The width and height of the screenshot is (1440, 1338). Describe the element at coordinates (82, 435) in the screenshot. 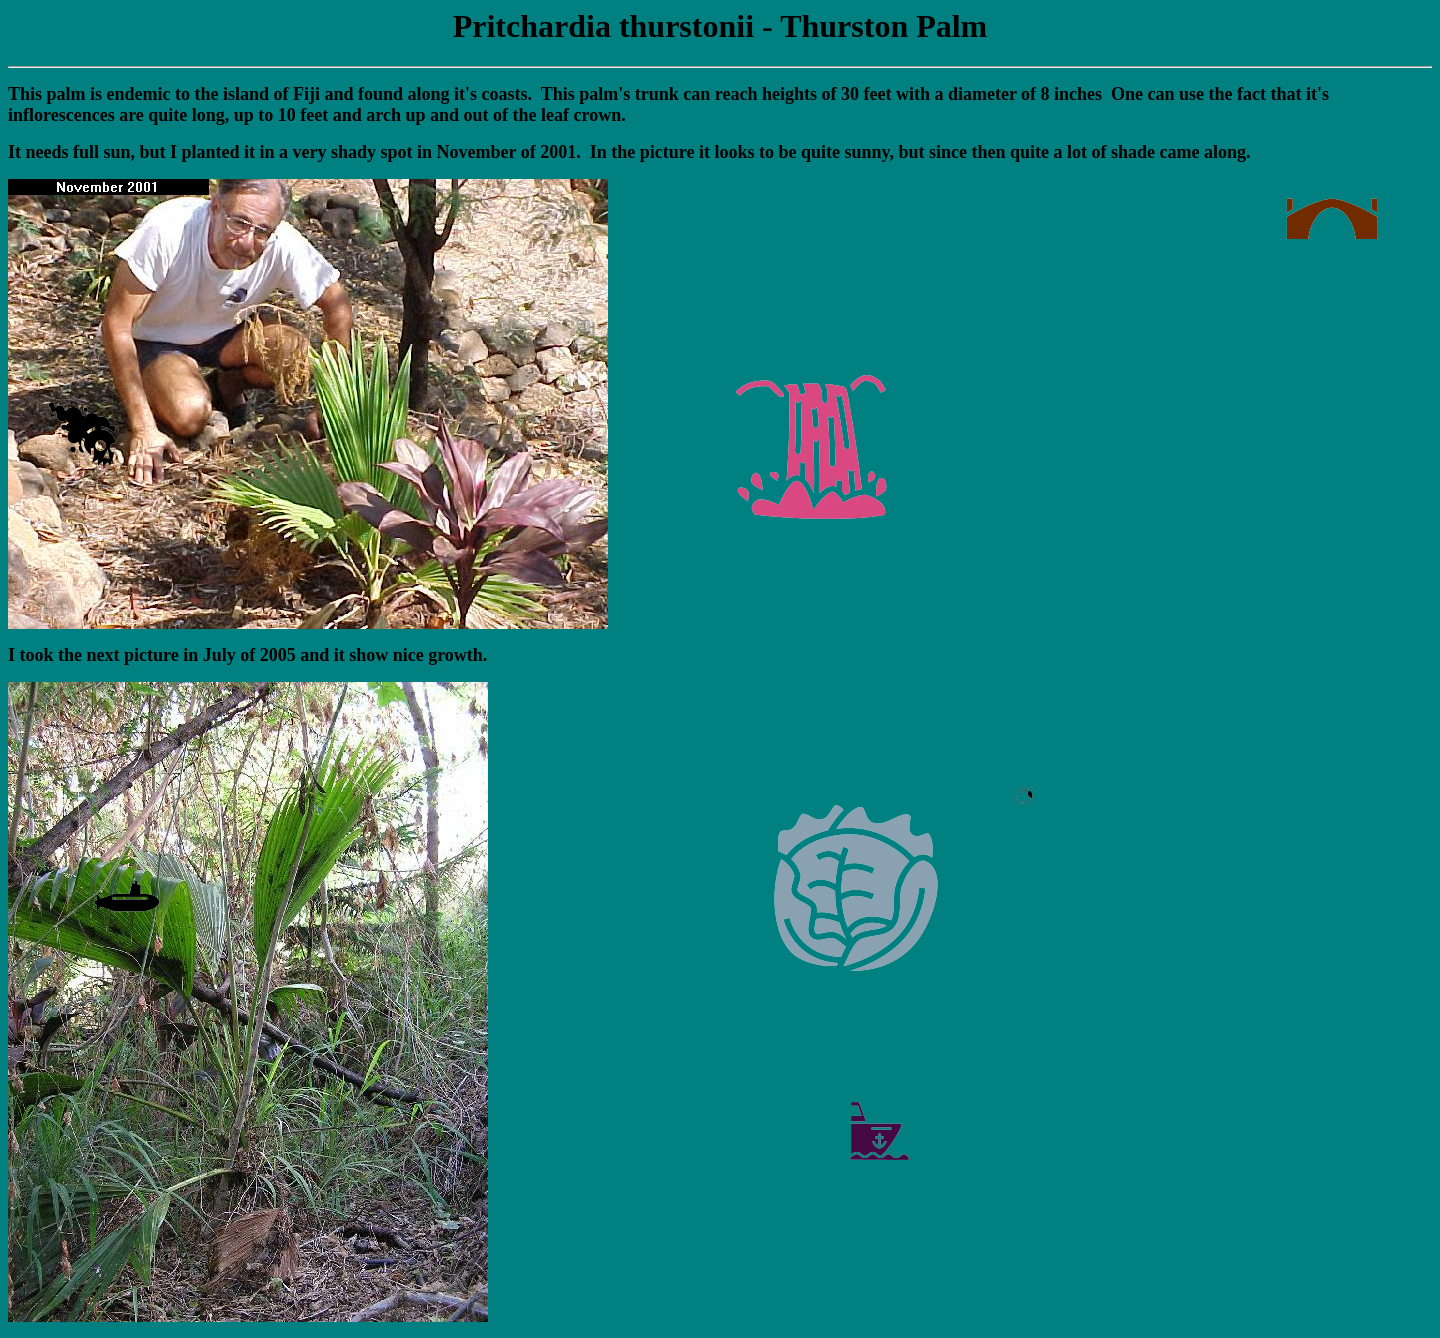

I see `indicates a critical hit or instant kill ability` at that location.